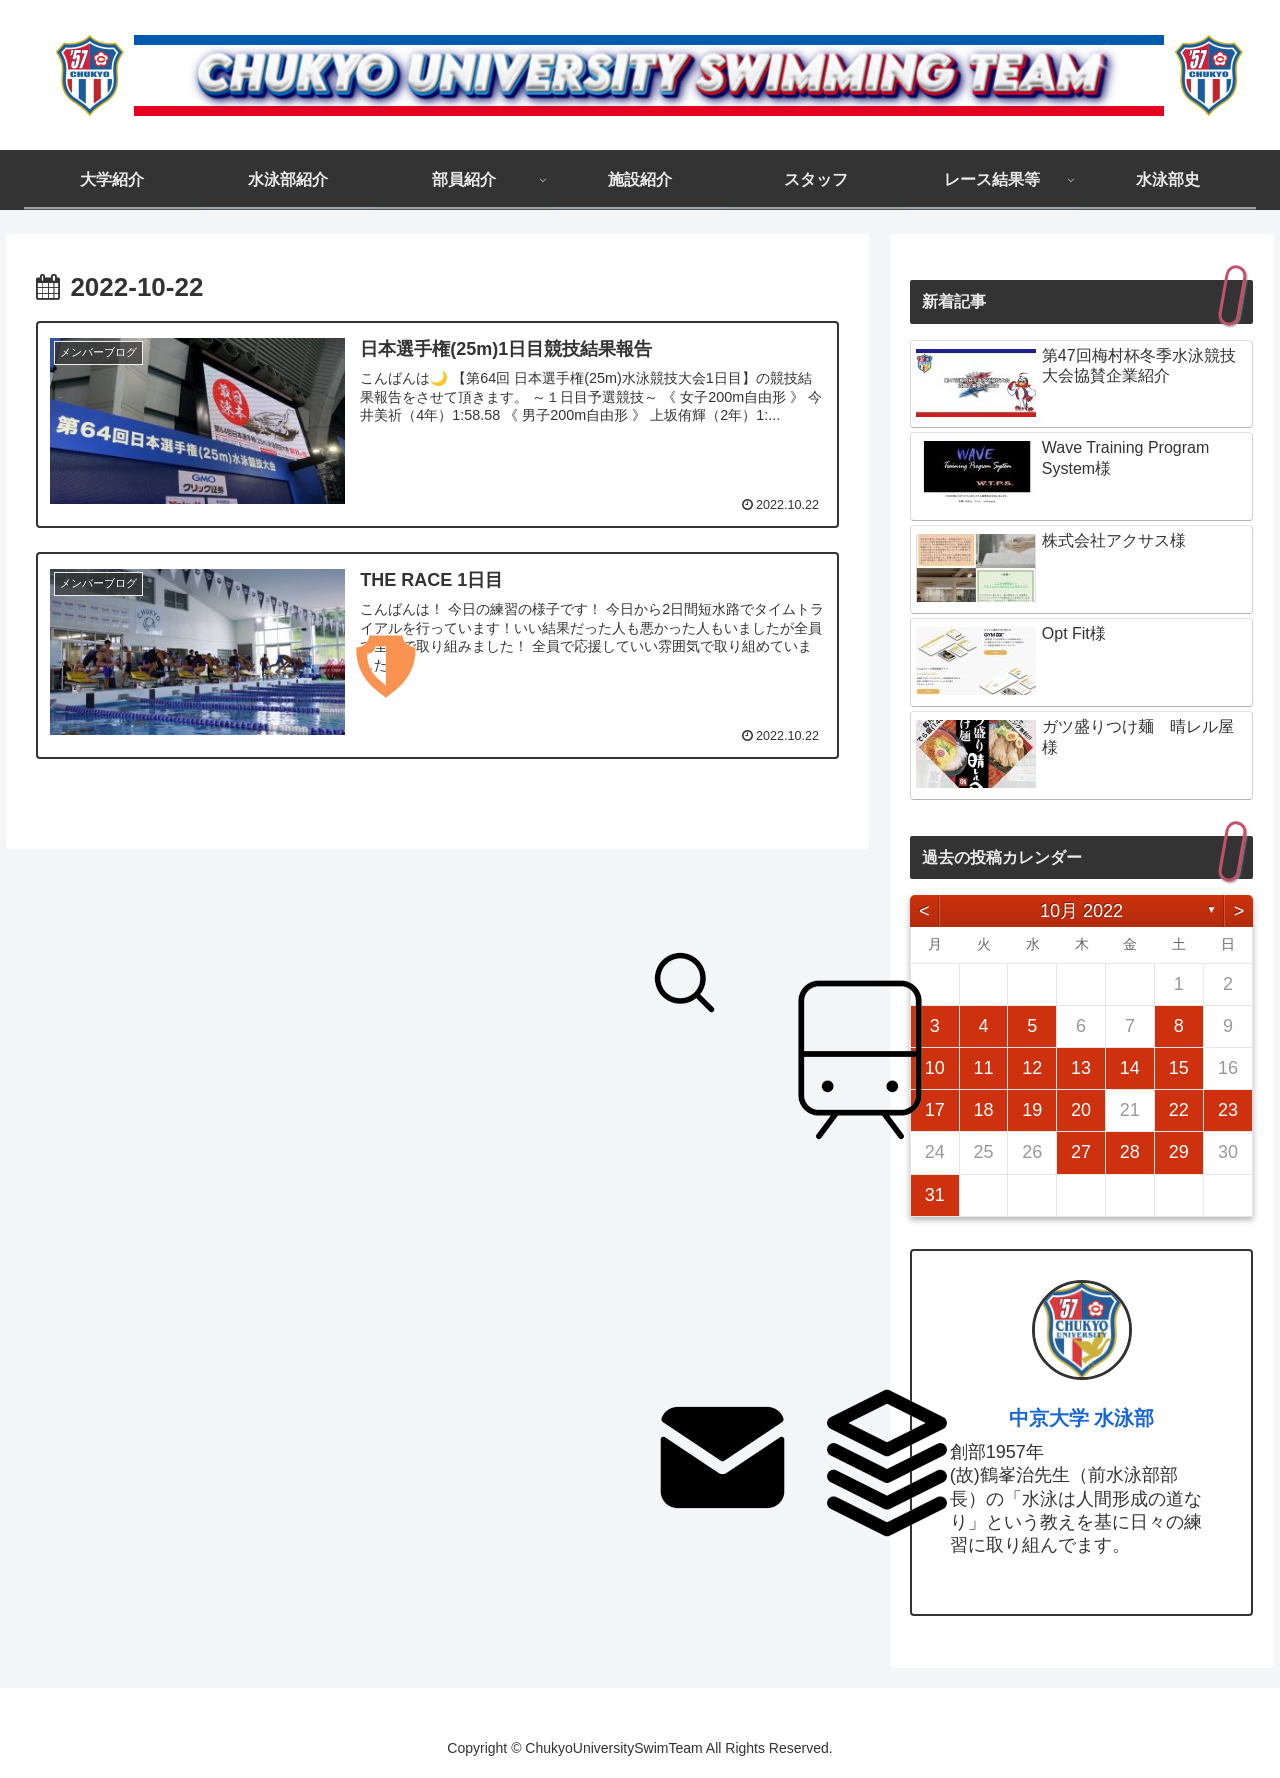  What do you see at coordinates (686, 984) in the screenshot?
I see `search for messages, users, or content` at bounding box center [686, 984].